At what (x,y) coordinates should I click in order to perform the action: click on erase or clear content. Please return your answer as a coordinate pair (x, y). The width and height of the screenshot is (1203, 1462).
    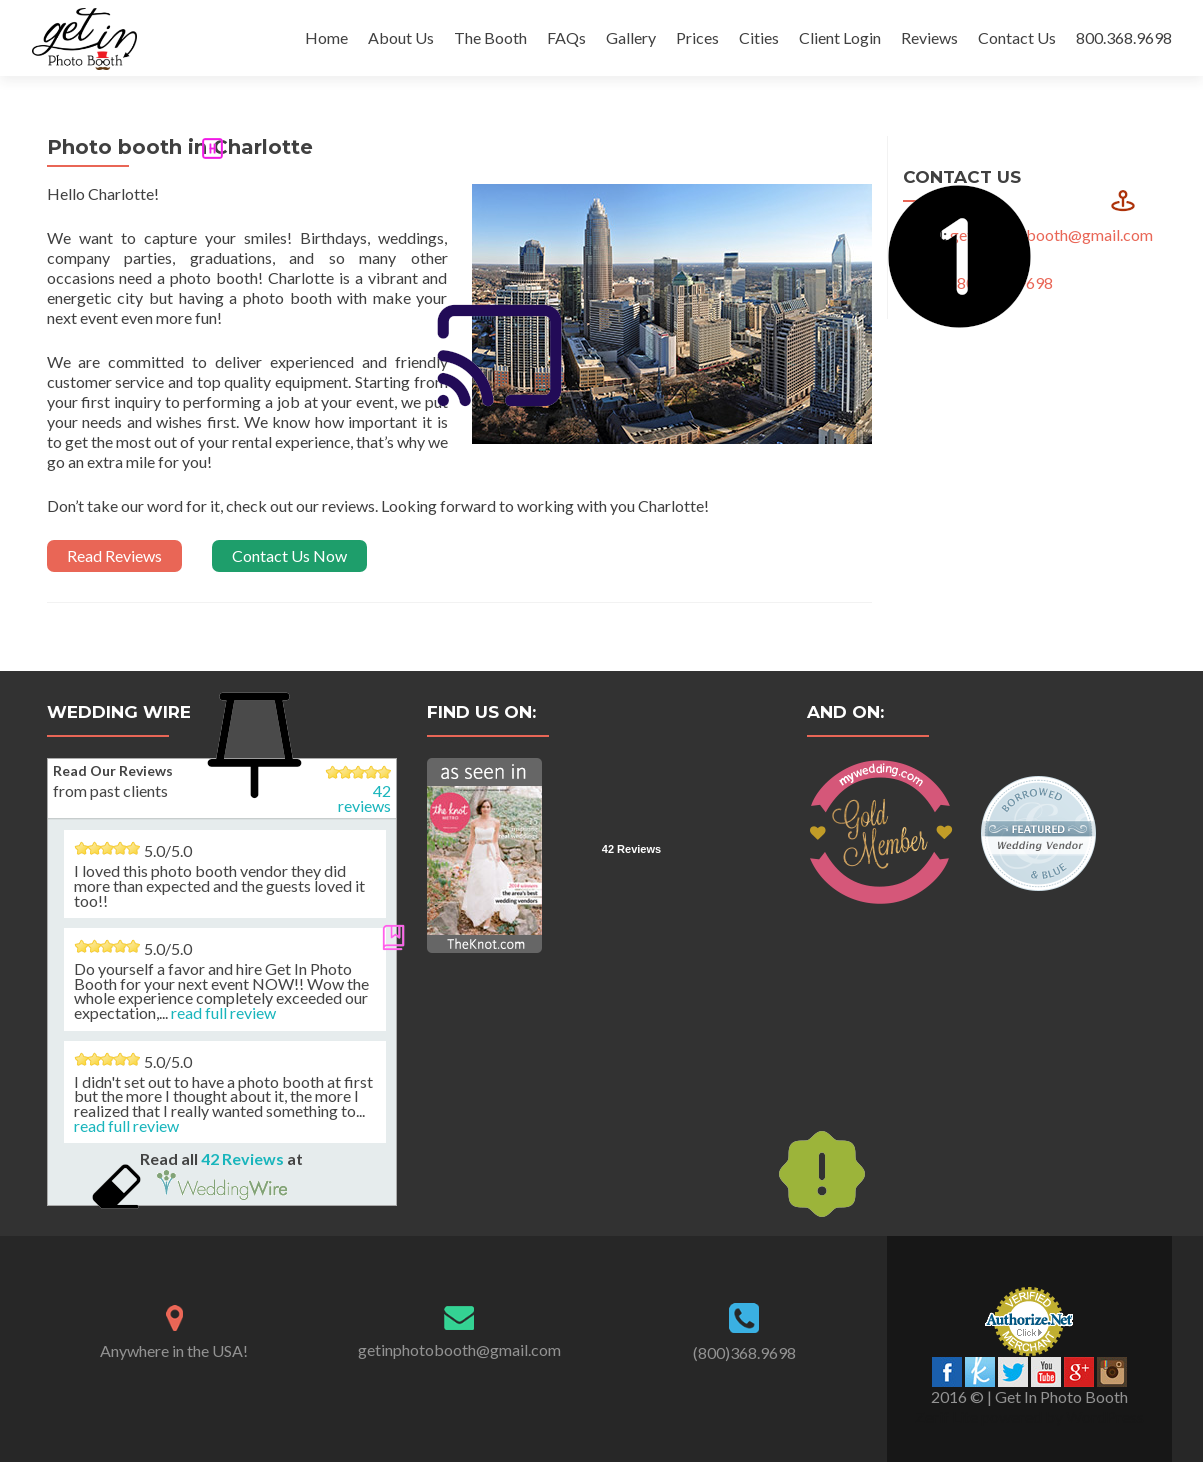
    Looking at the image, I should click on (116, 1186).